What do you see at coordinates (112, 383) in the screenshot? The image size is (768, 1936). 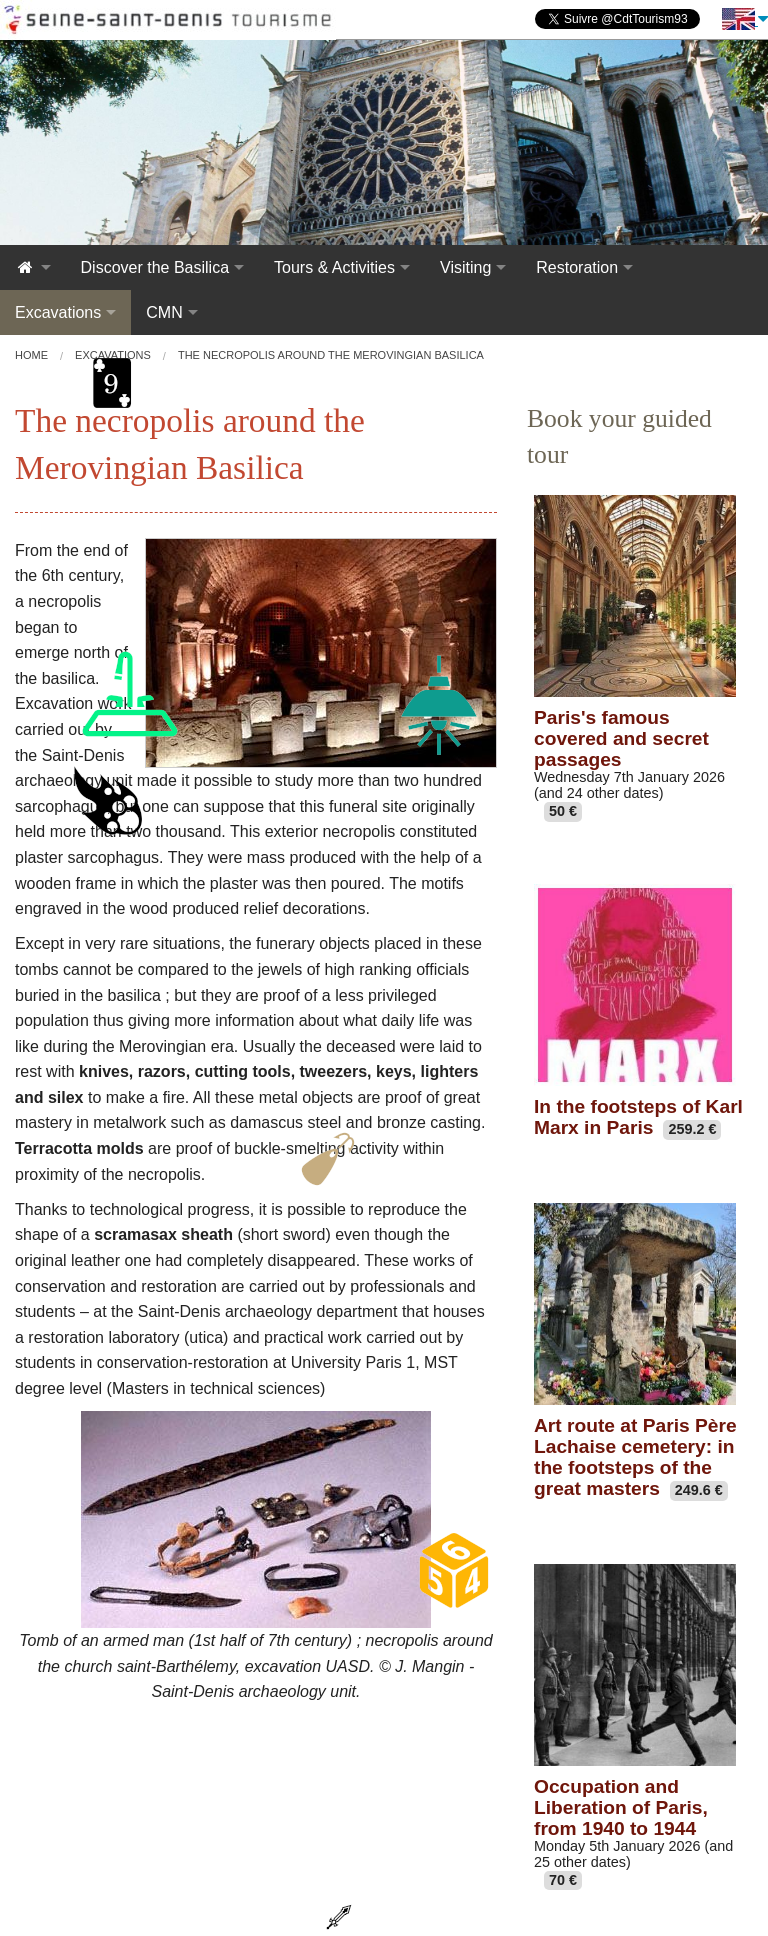 I see `nine of clubs playing card` at bounding box center [112, 383].